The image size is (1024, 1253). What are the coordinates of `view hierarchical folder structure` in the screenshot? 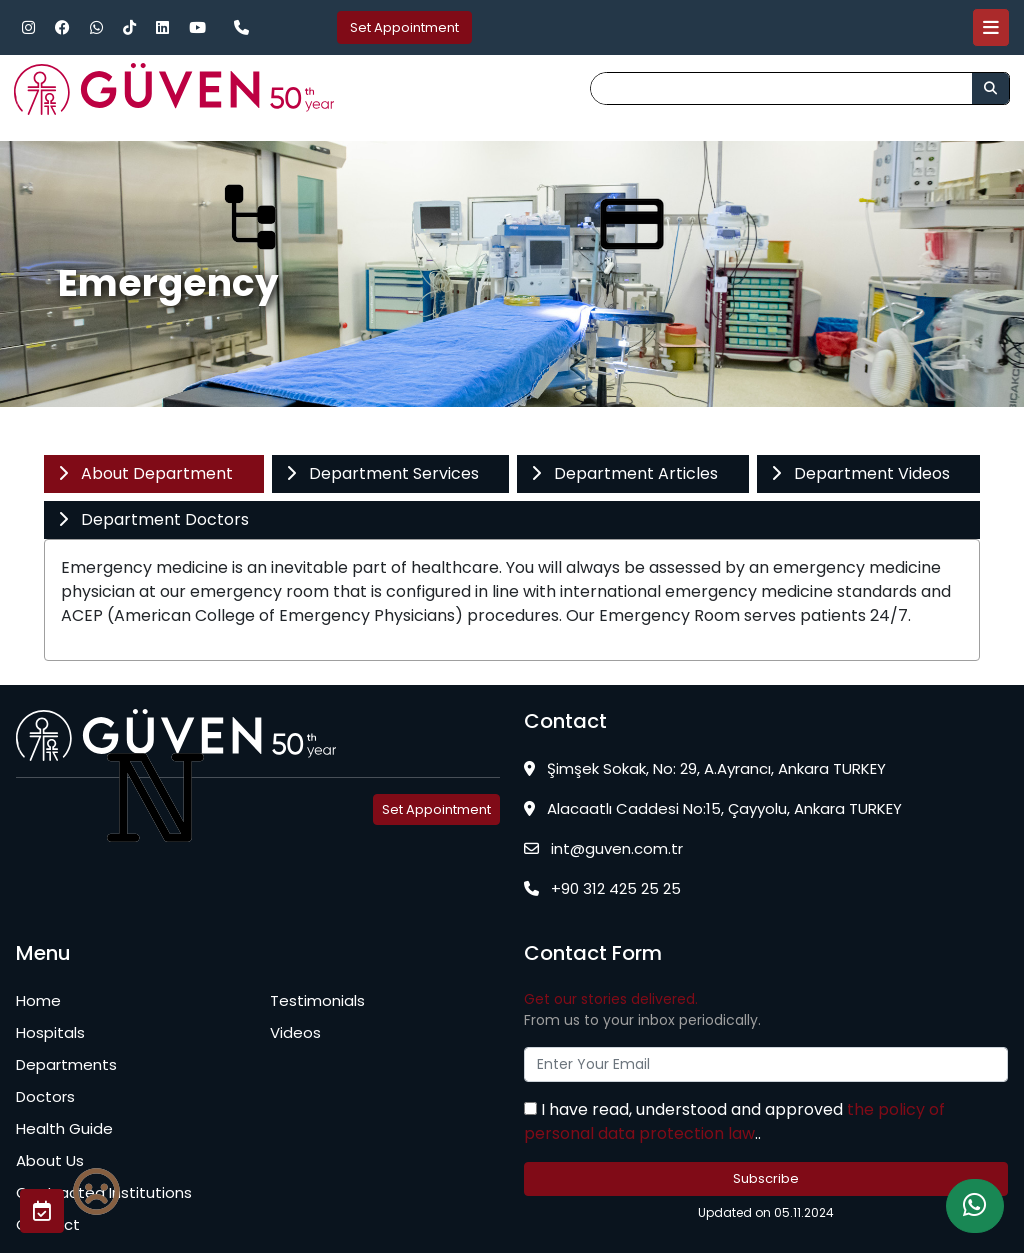 It's located at (248, 217).